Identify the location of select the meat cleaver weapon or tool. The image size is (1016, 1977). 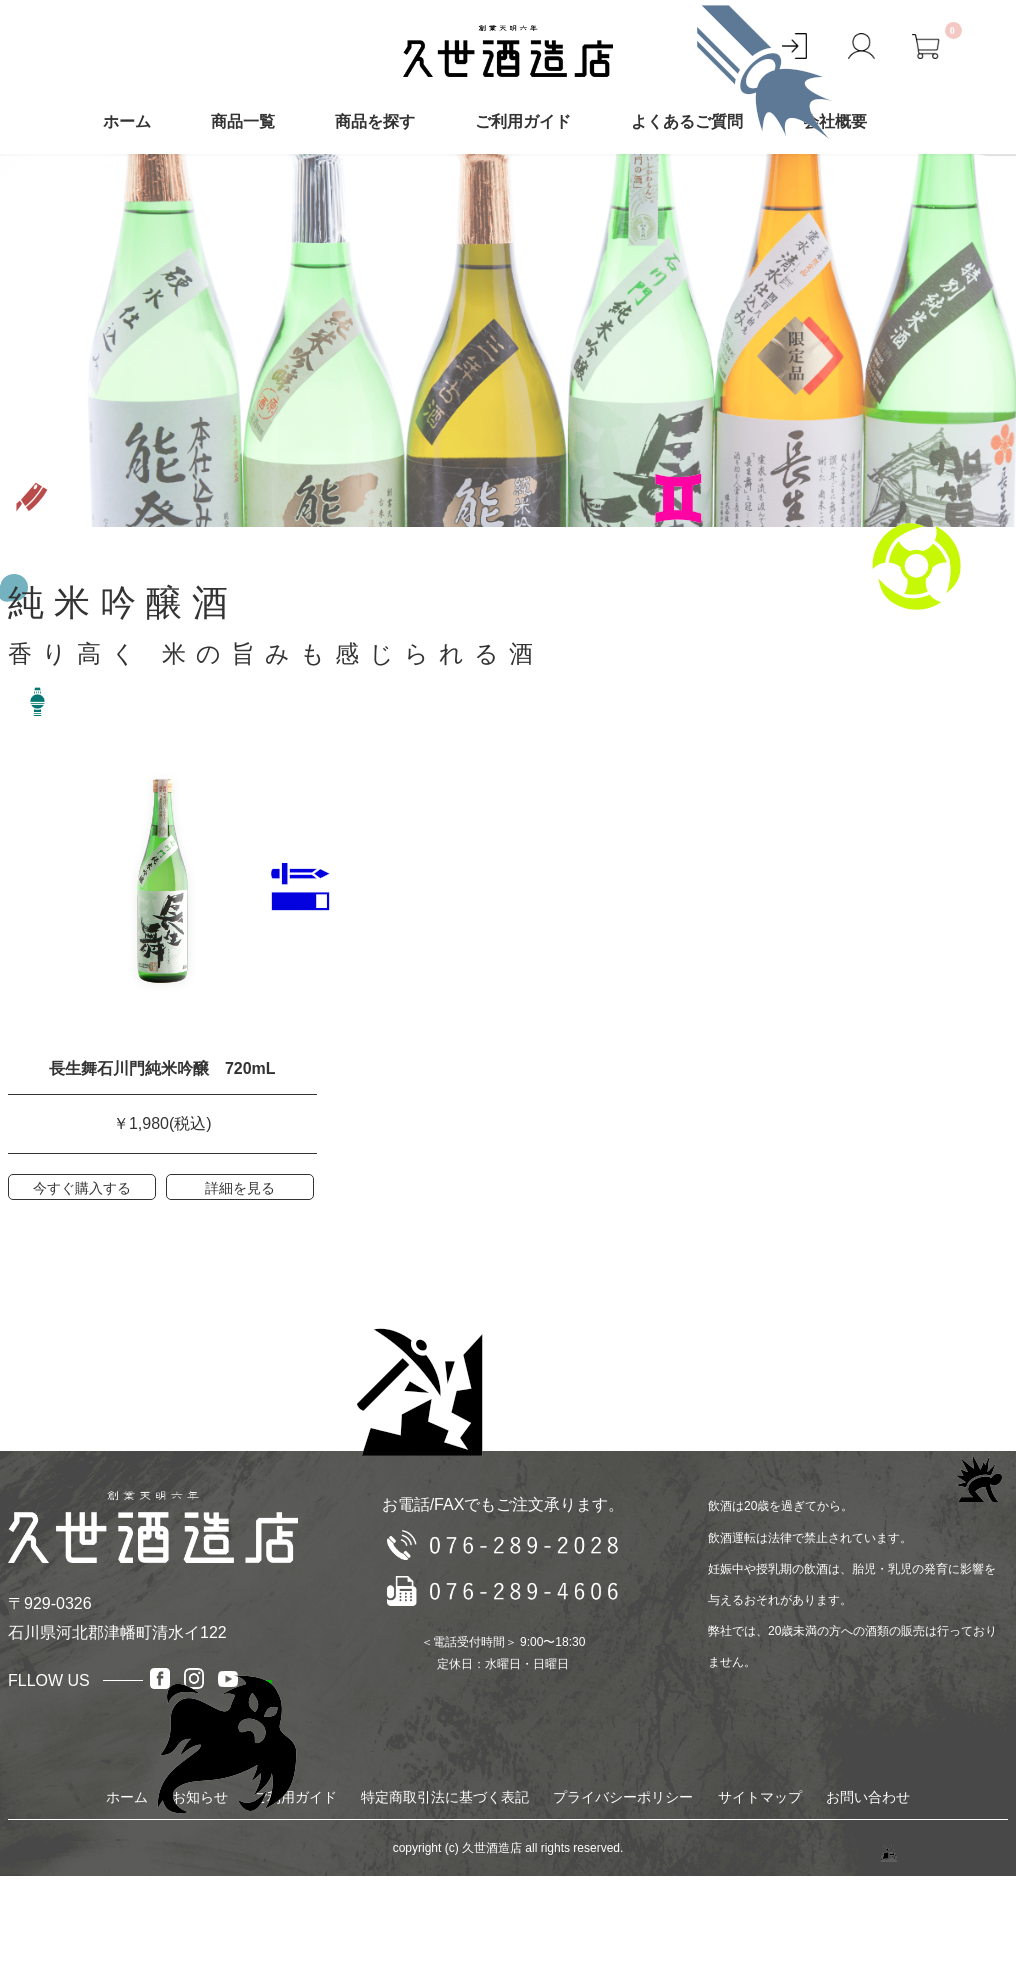
(32, 498).